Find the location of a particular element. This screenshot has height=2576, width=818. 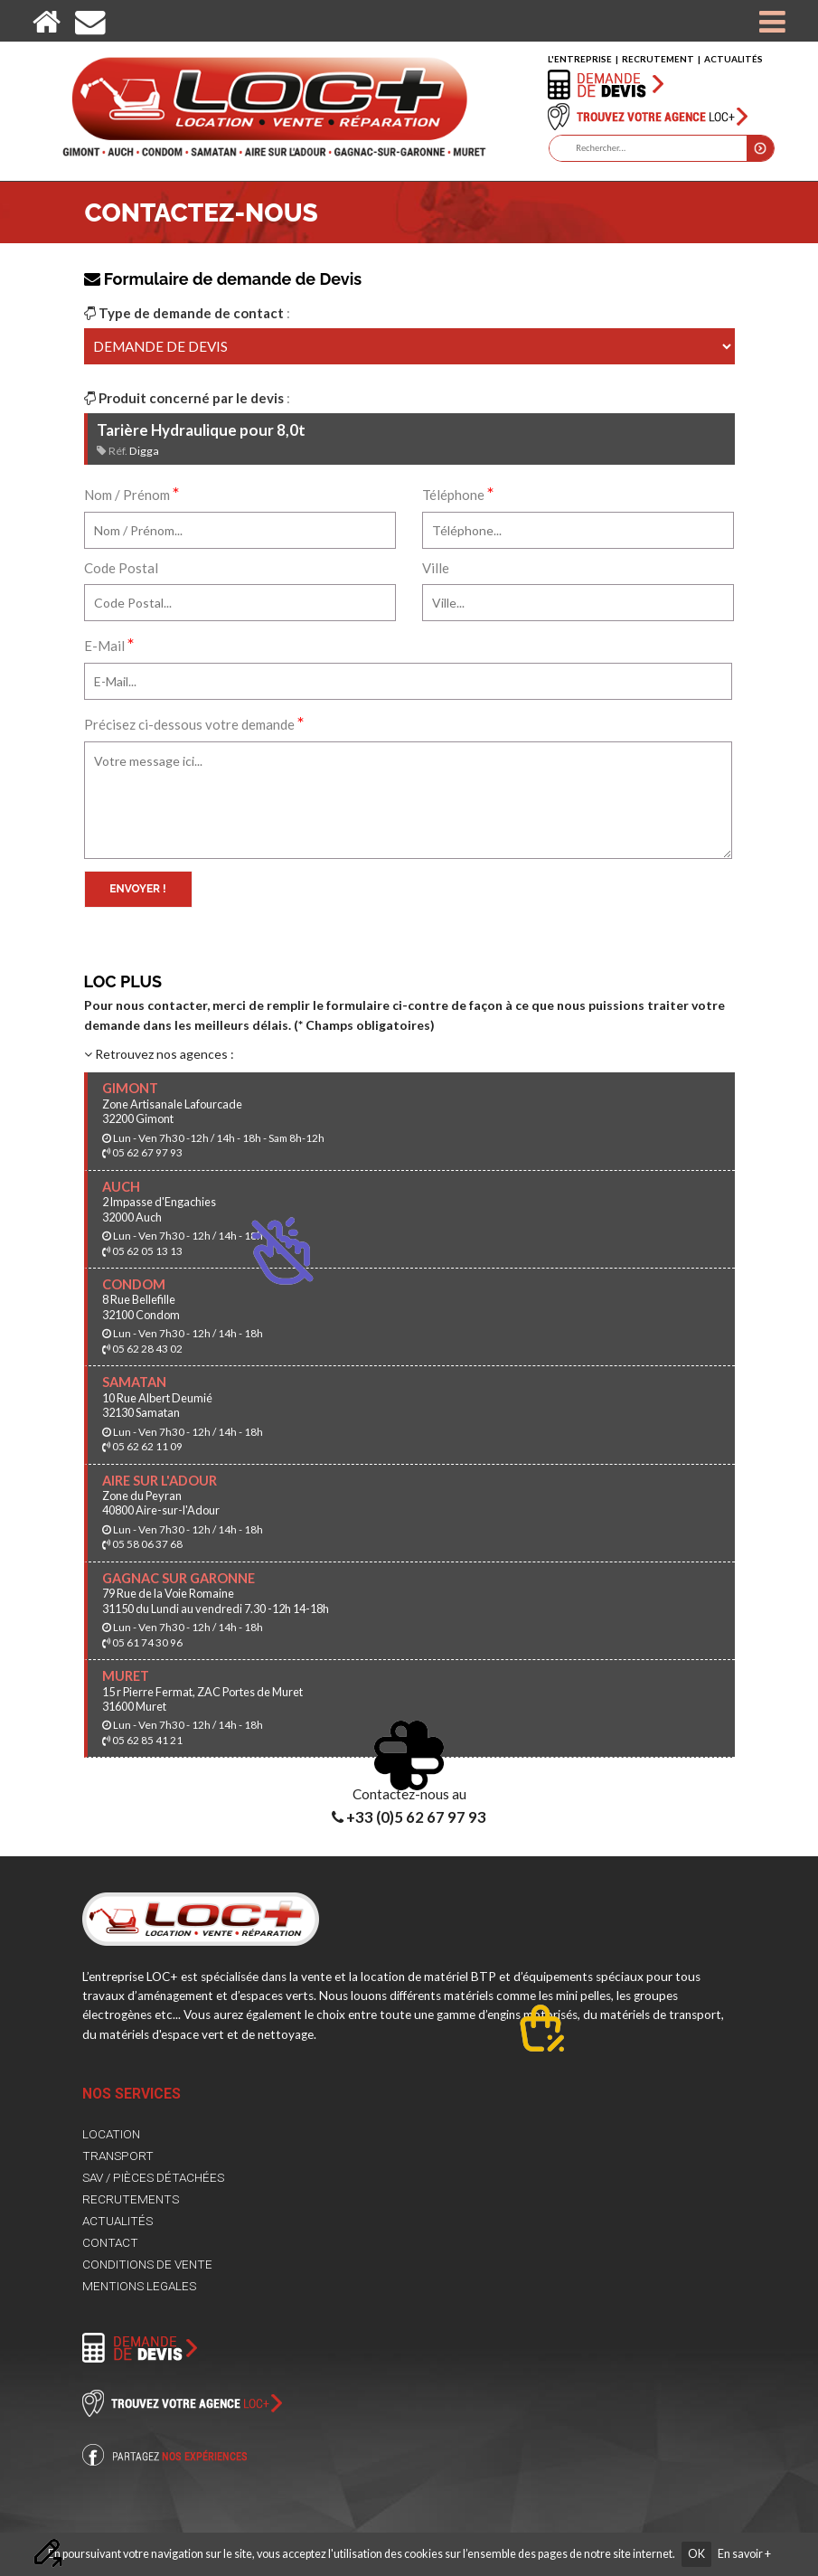

click or tap interaction disabled is located at coordinates (282, 1250).